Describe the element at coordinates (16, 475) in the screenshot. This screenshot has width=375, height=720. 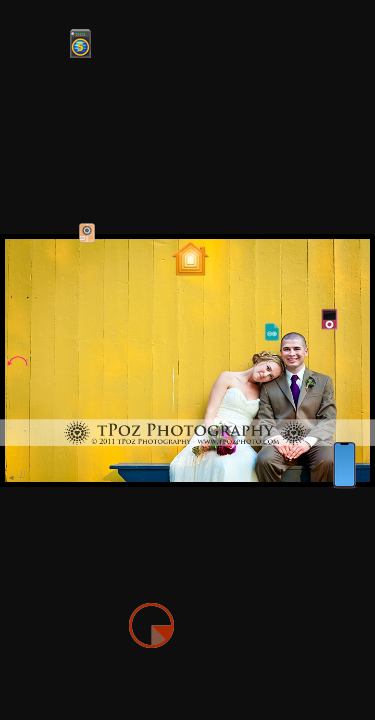
I see `reply to all recipients of an email` at that location.